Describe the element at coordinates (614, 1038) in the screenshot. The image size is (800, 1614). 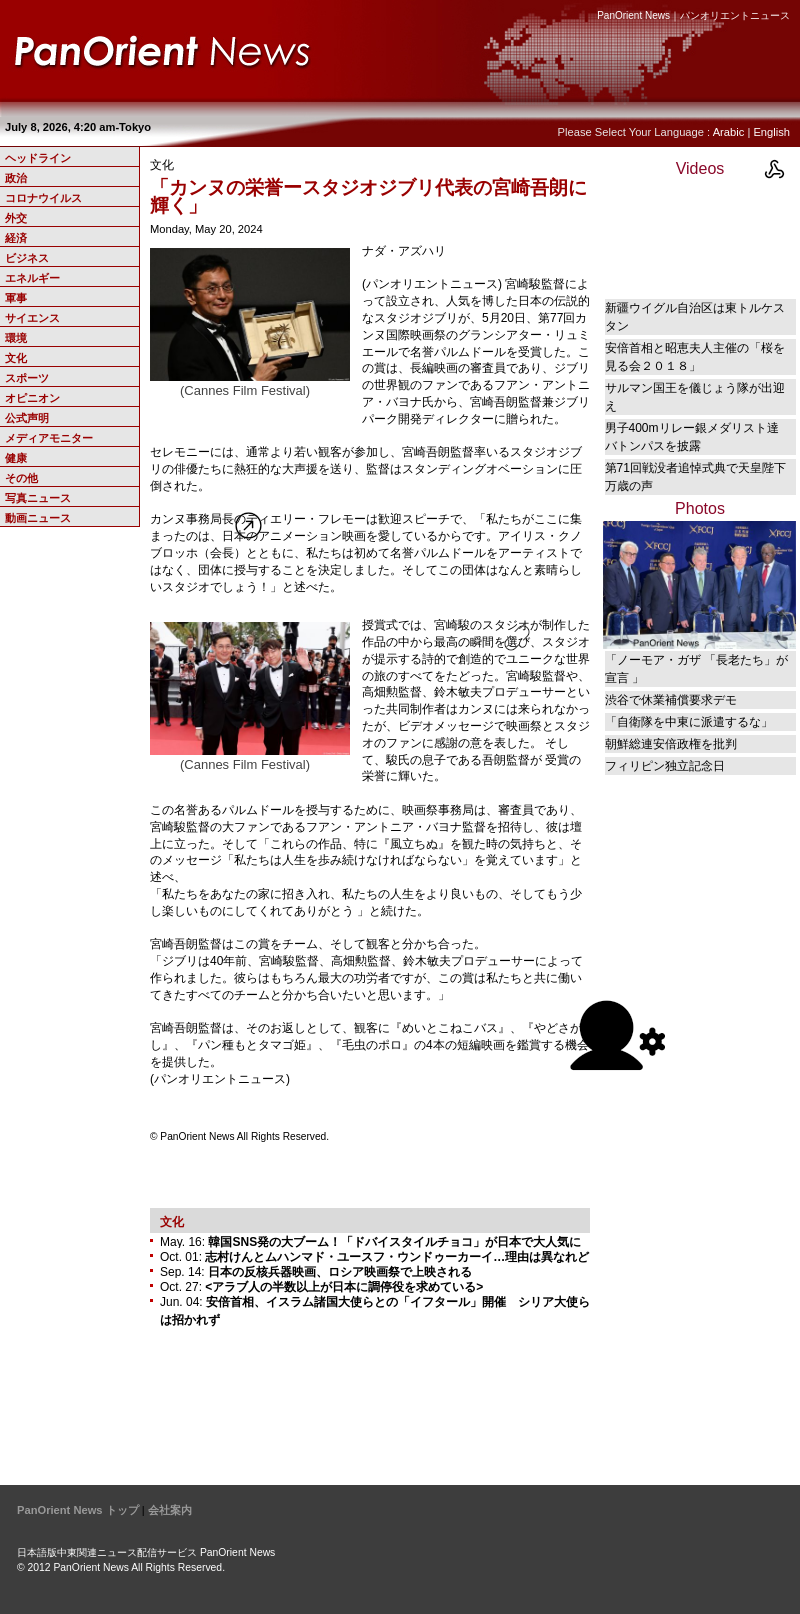
I see `access user settings or preferences` at that location.